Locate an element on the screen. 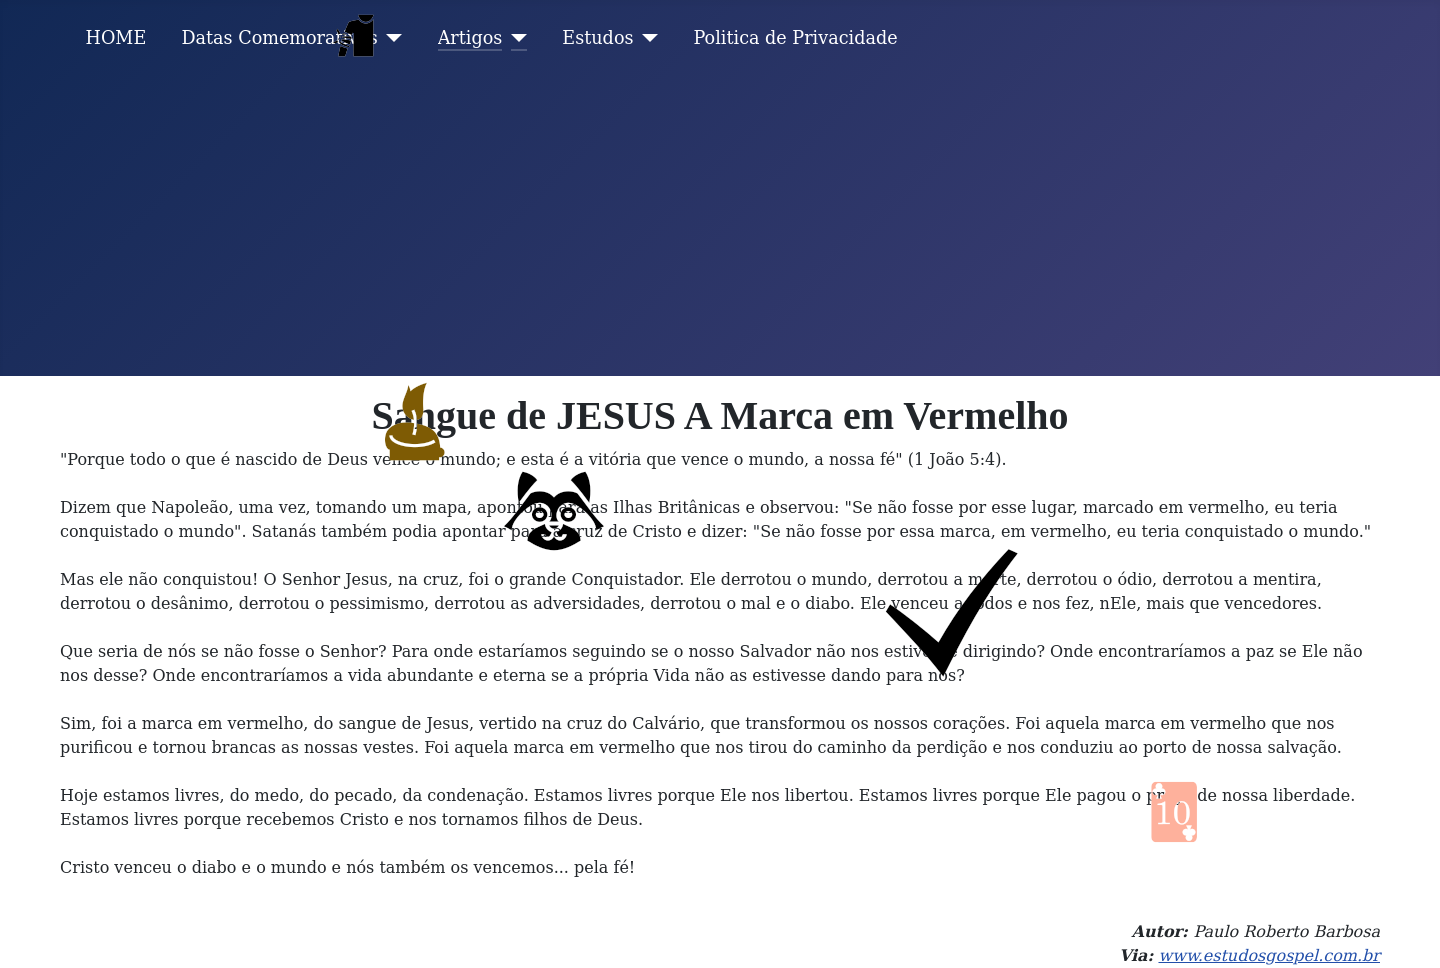  raccoon character or mascot avatar is located at coordinates (554, 511).